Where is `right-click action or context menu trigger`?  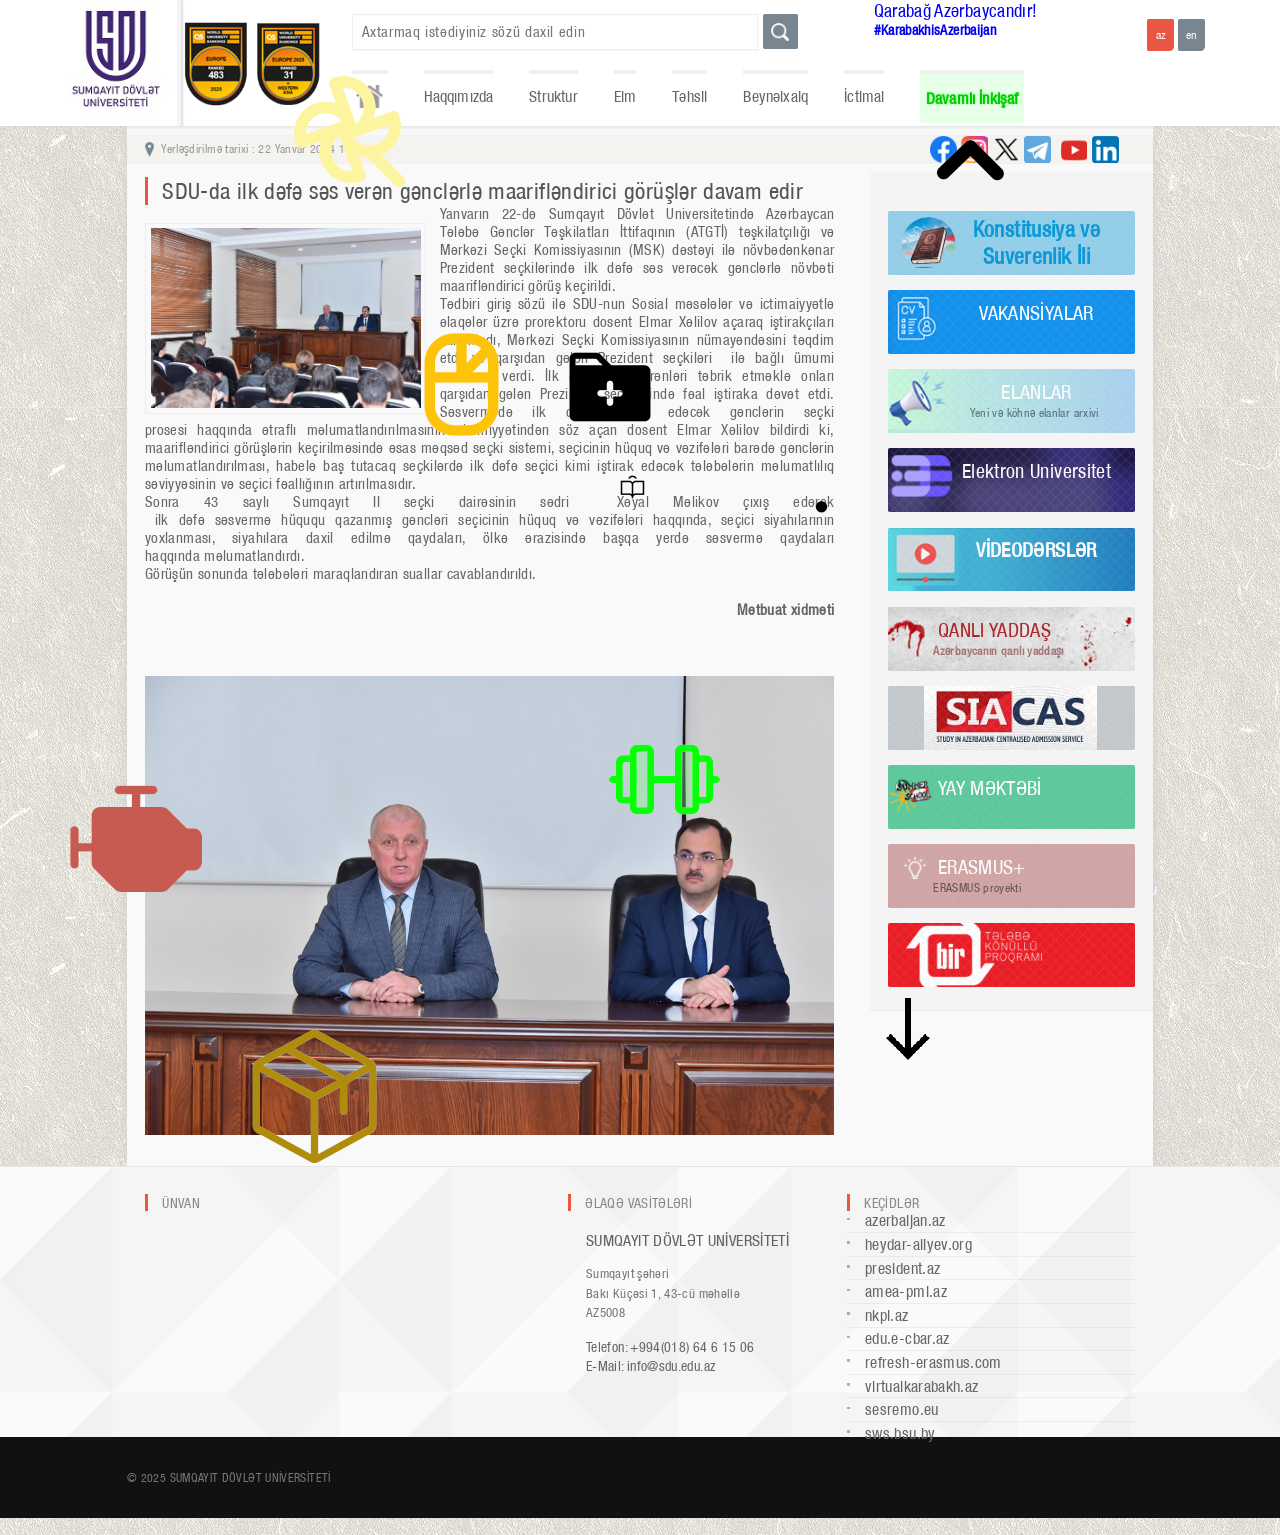 right-click action or context menu trigger is located at coordinates (461, 384).